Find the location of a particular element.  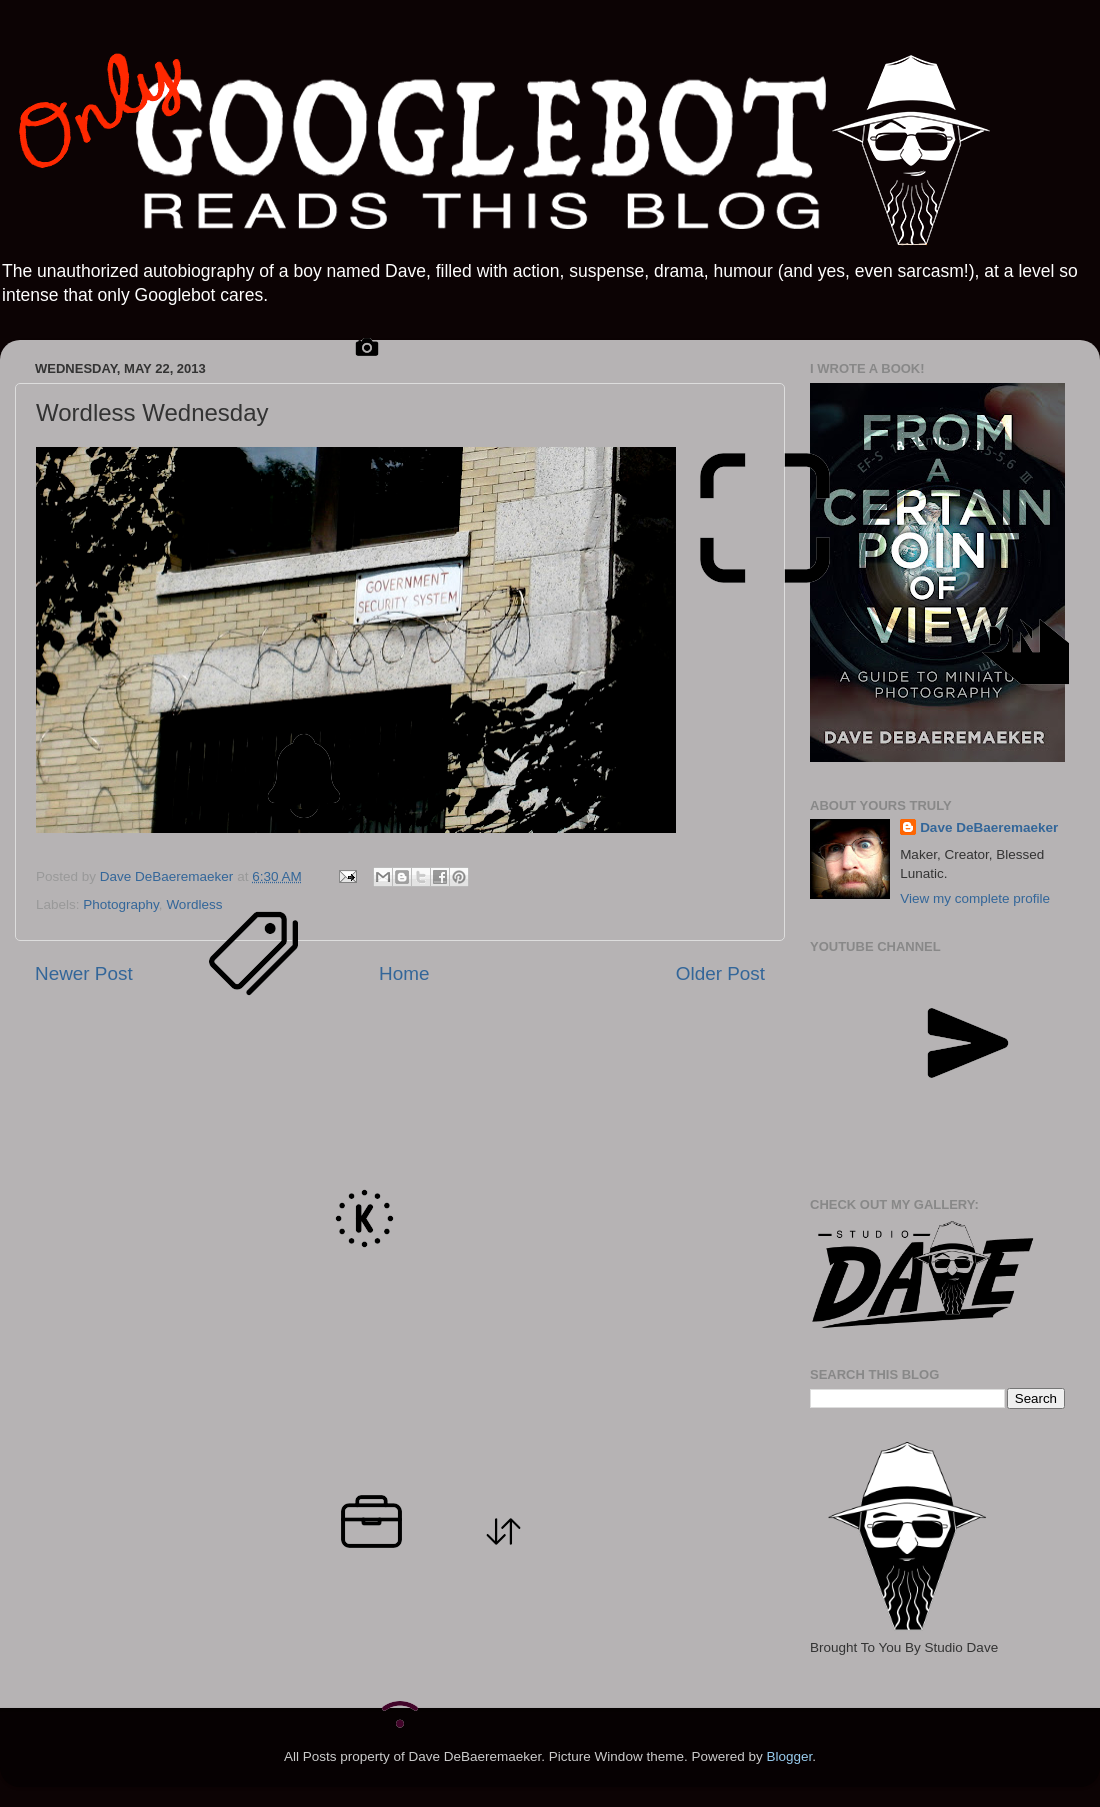

view your notifications is located at coordinates (304, 776).